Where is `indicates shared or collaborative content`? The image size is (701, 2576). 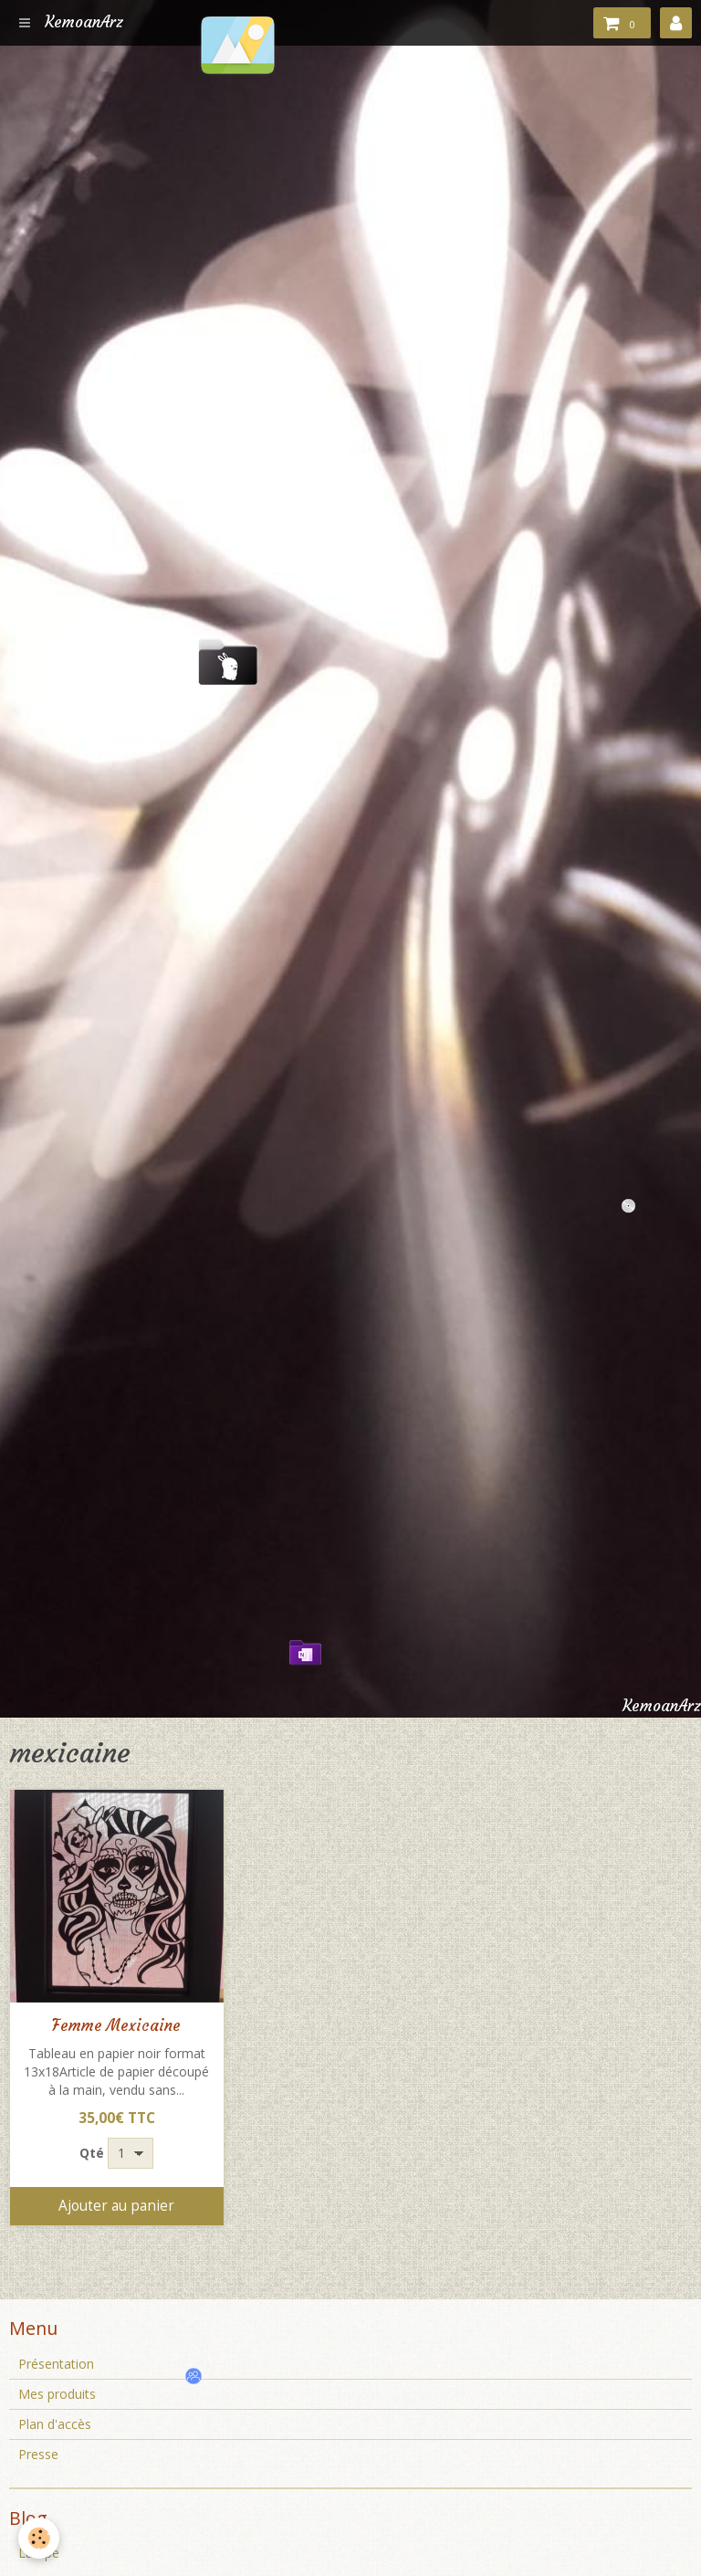
indicates shared or collaborative content is located at coordinates (194, 2376).